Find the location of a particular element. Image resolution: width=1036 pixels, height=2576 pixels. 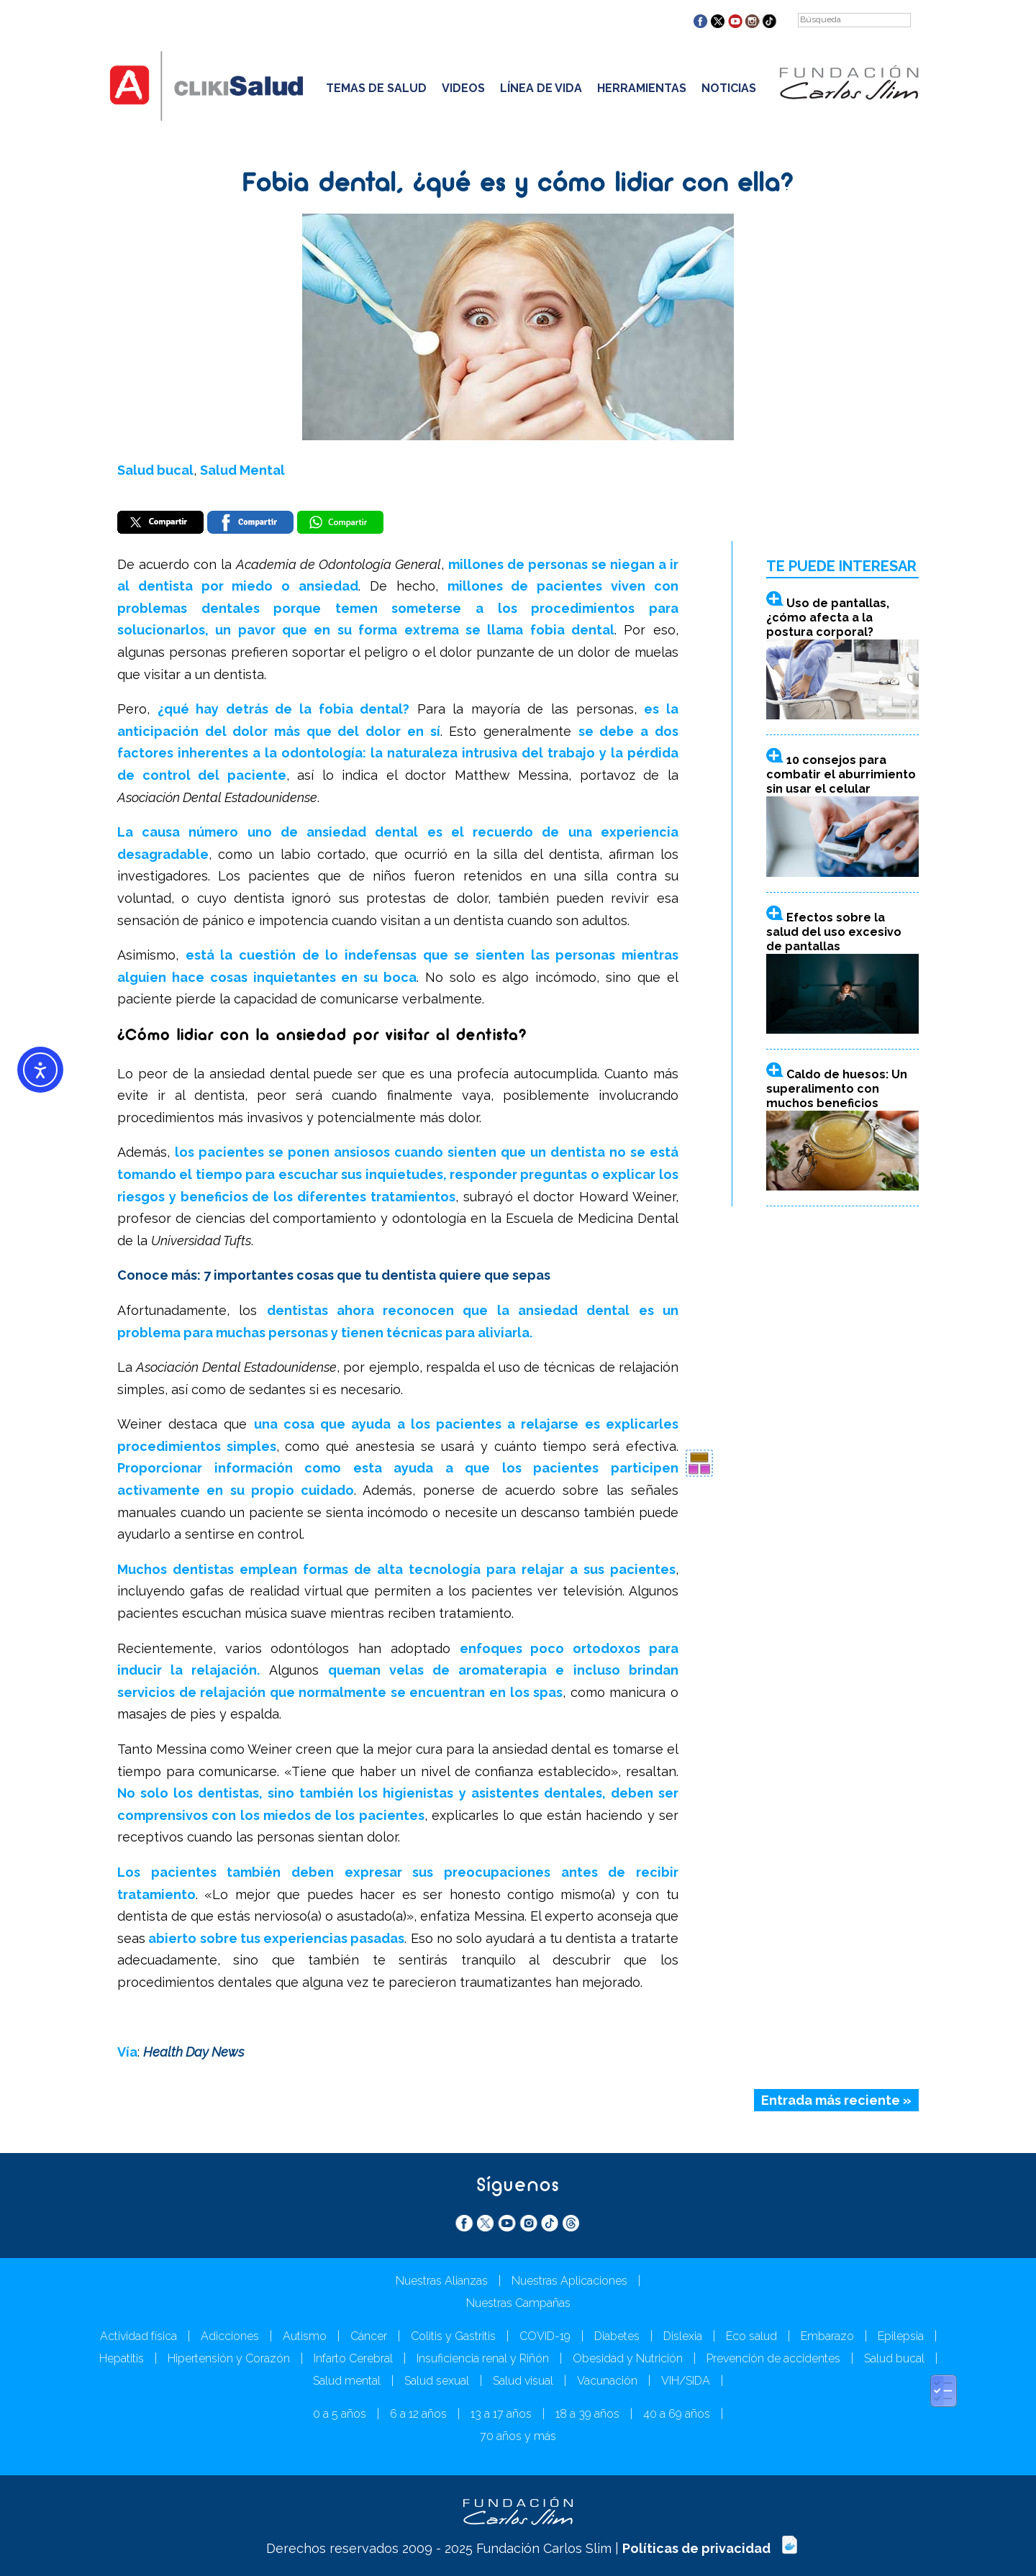

open the to-do list app is located at coordinates (943, 2390).